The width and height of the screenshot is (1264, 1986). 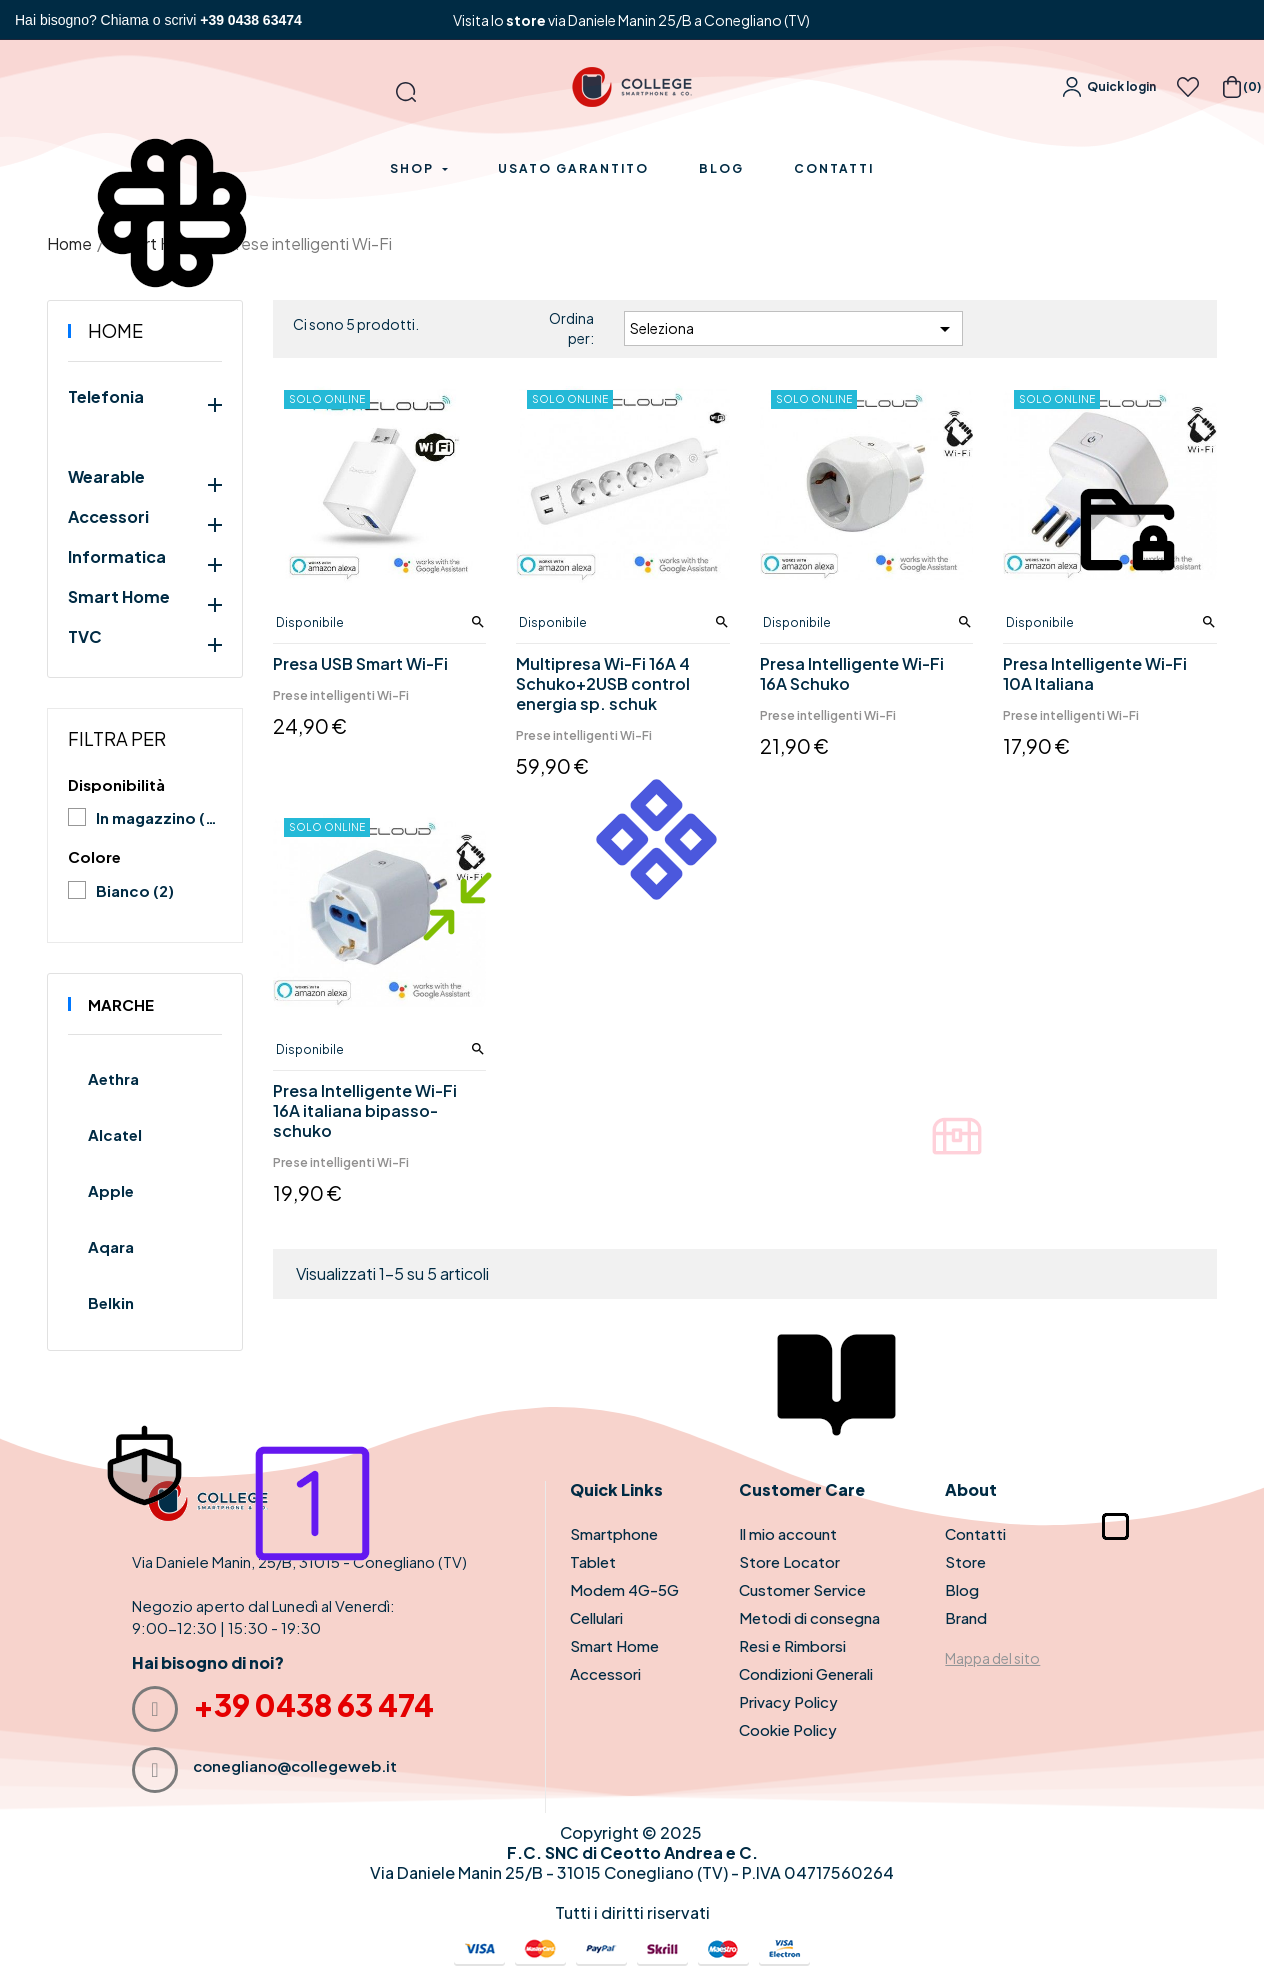 What do you see at coordinates (172, 213) in the screenshot?
I see `open Slack messaging app` at bounding box center [172, 213].